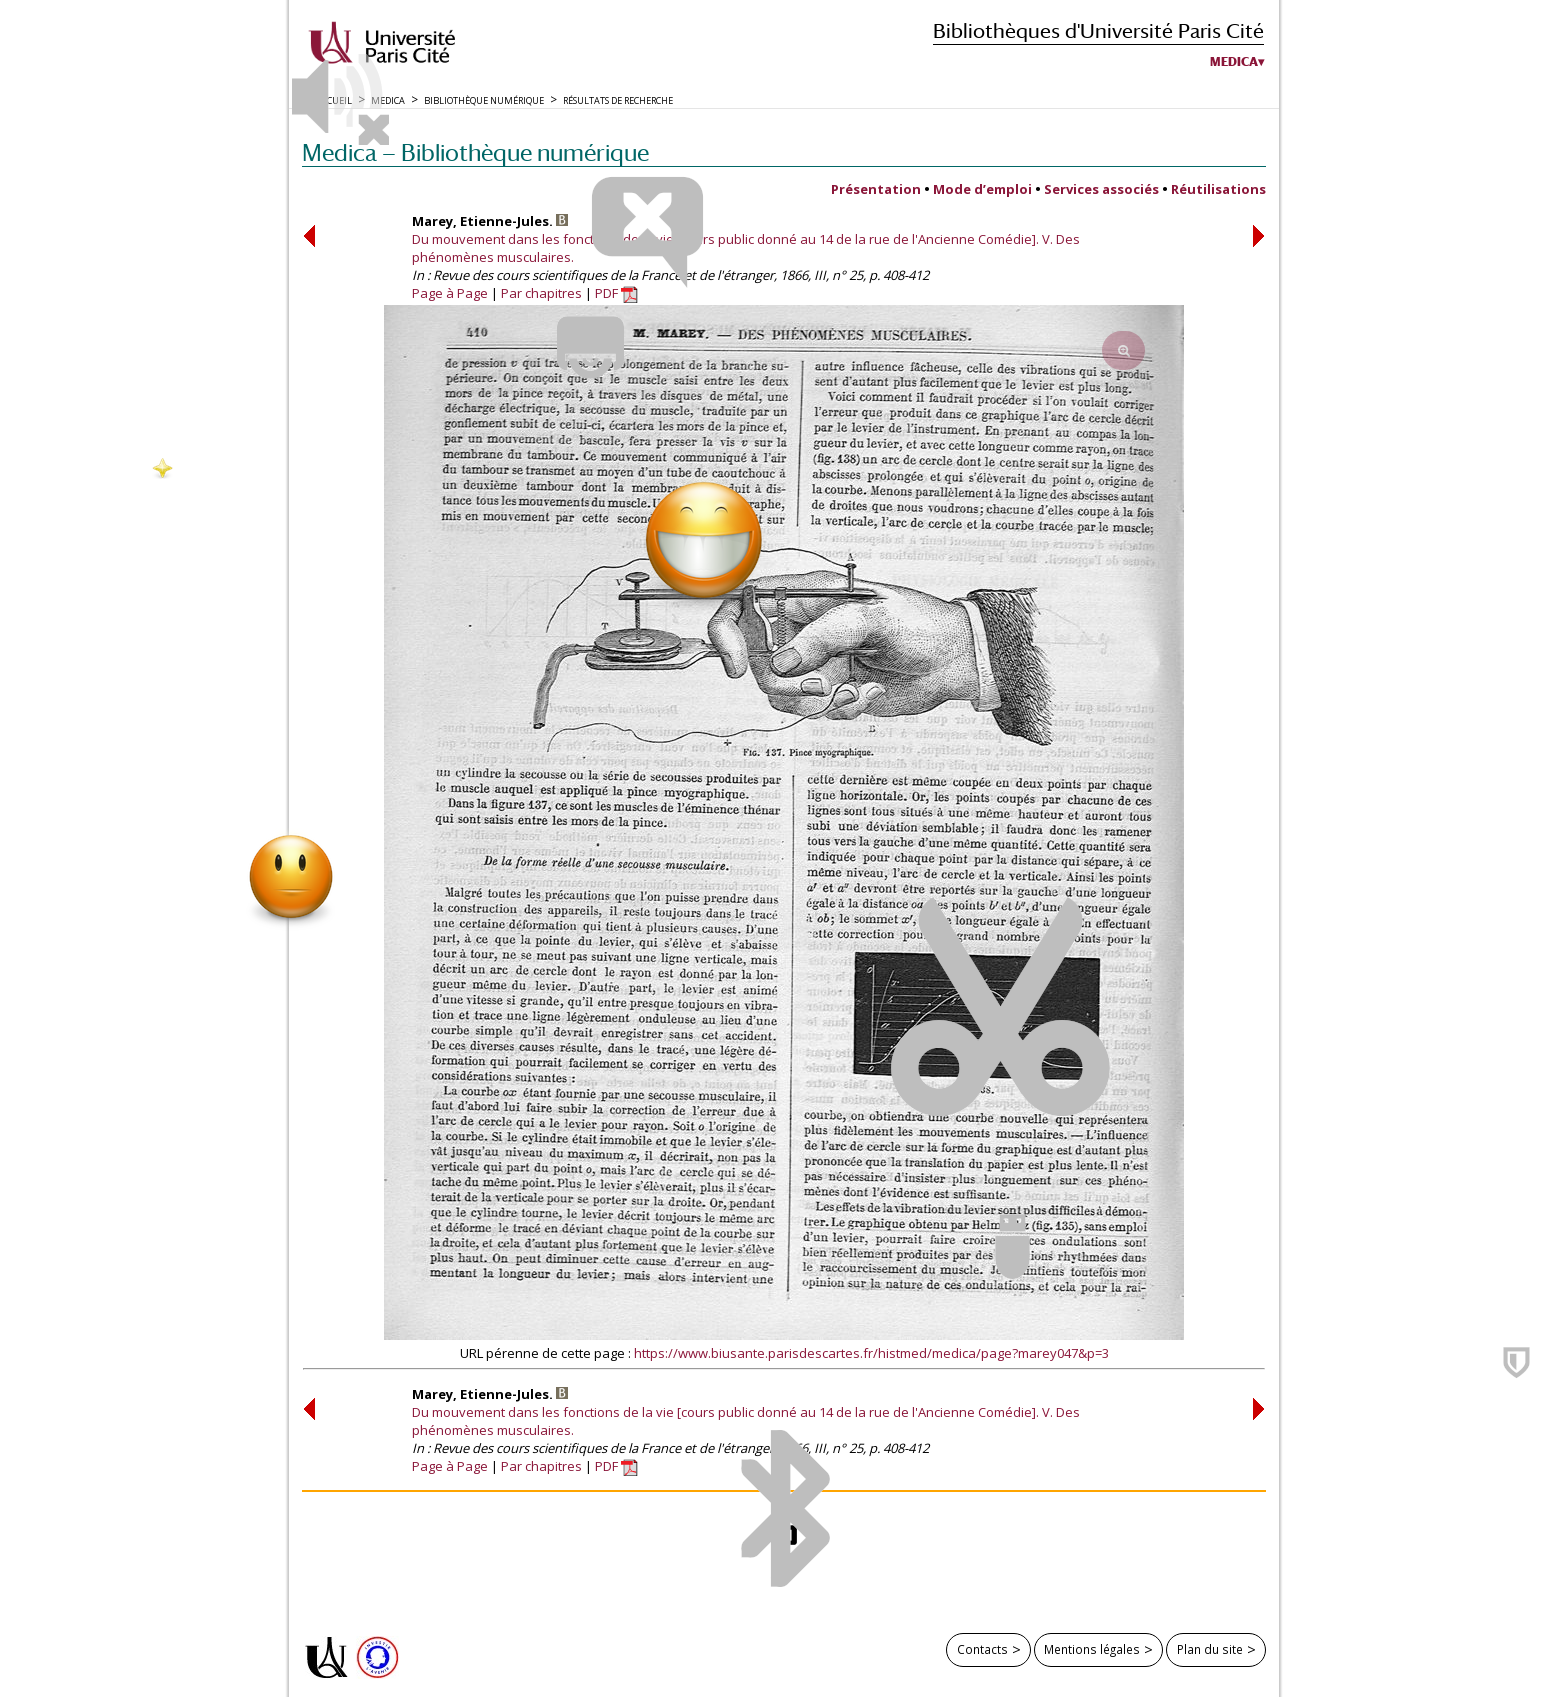 The width and height of the screenshot is (1568, 1697). What do you see at coordinates (1000, 1006) in the screenshot?
I see `cut selected content to clipboard` at bounding box center [1000, 1006].